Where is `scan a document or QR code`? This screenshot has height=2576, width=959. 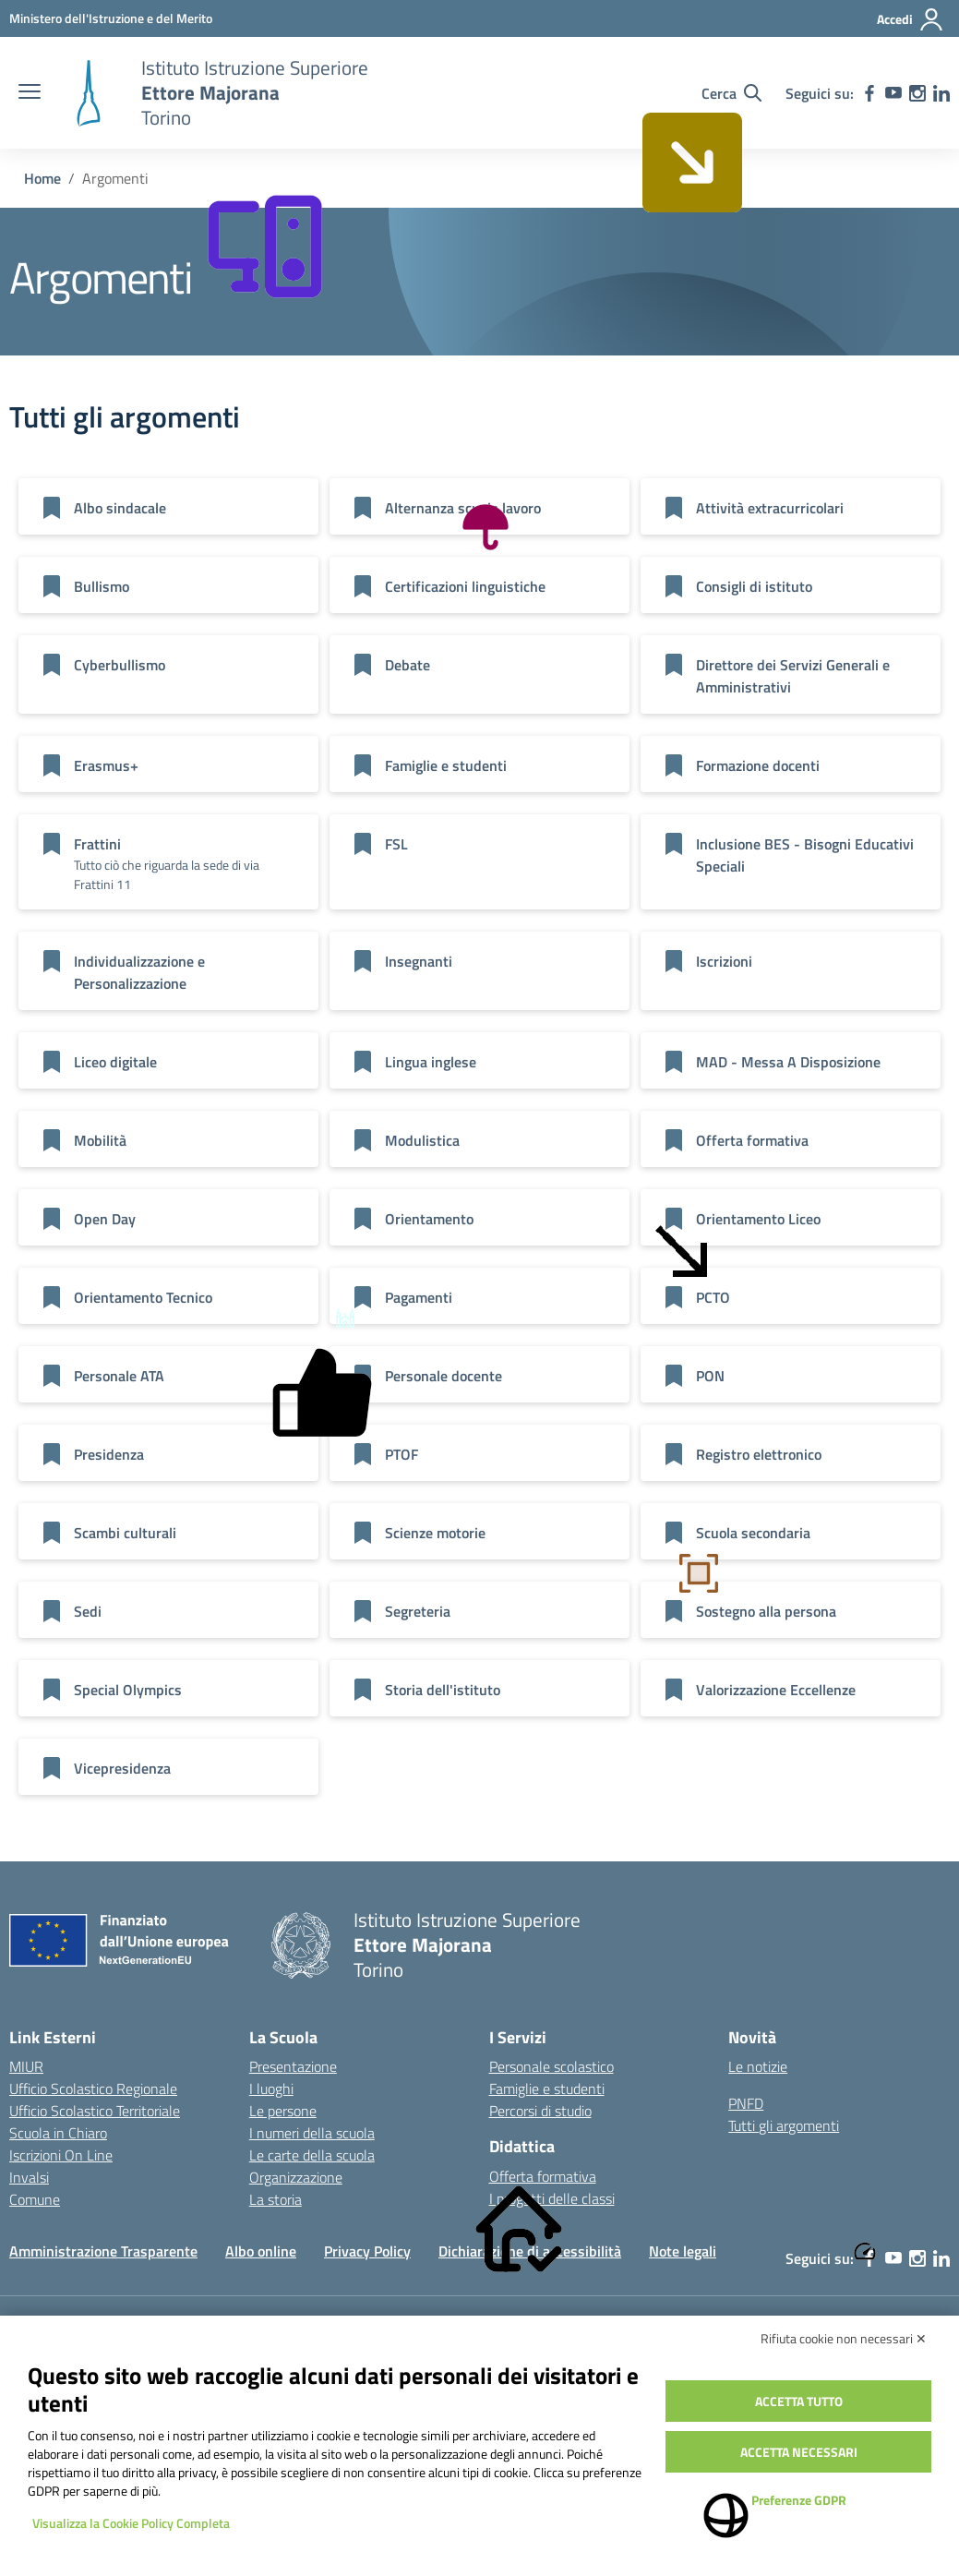 scan a document or QR code is located at coordinates (699, 1573).